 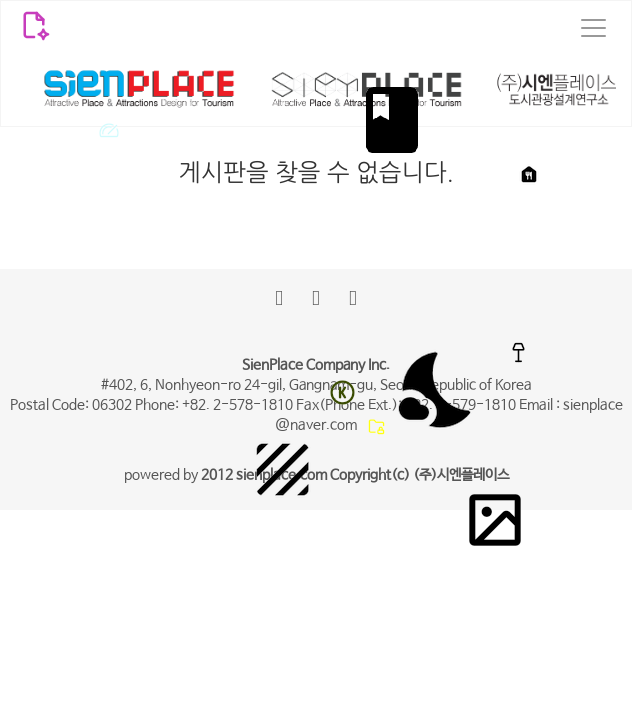 What do you see at coordinates (392, 120) in the screenshot?
I see `access your bookmarked content` at bounding box center [392, 120].